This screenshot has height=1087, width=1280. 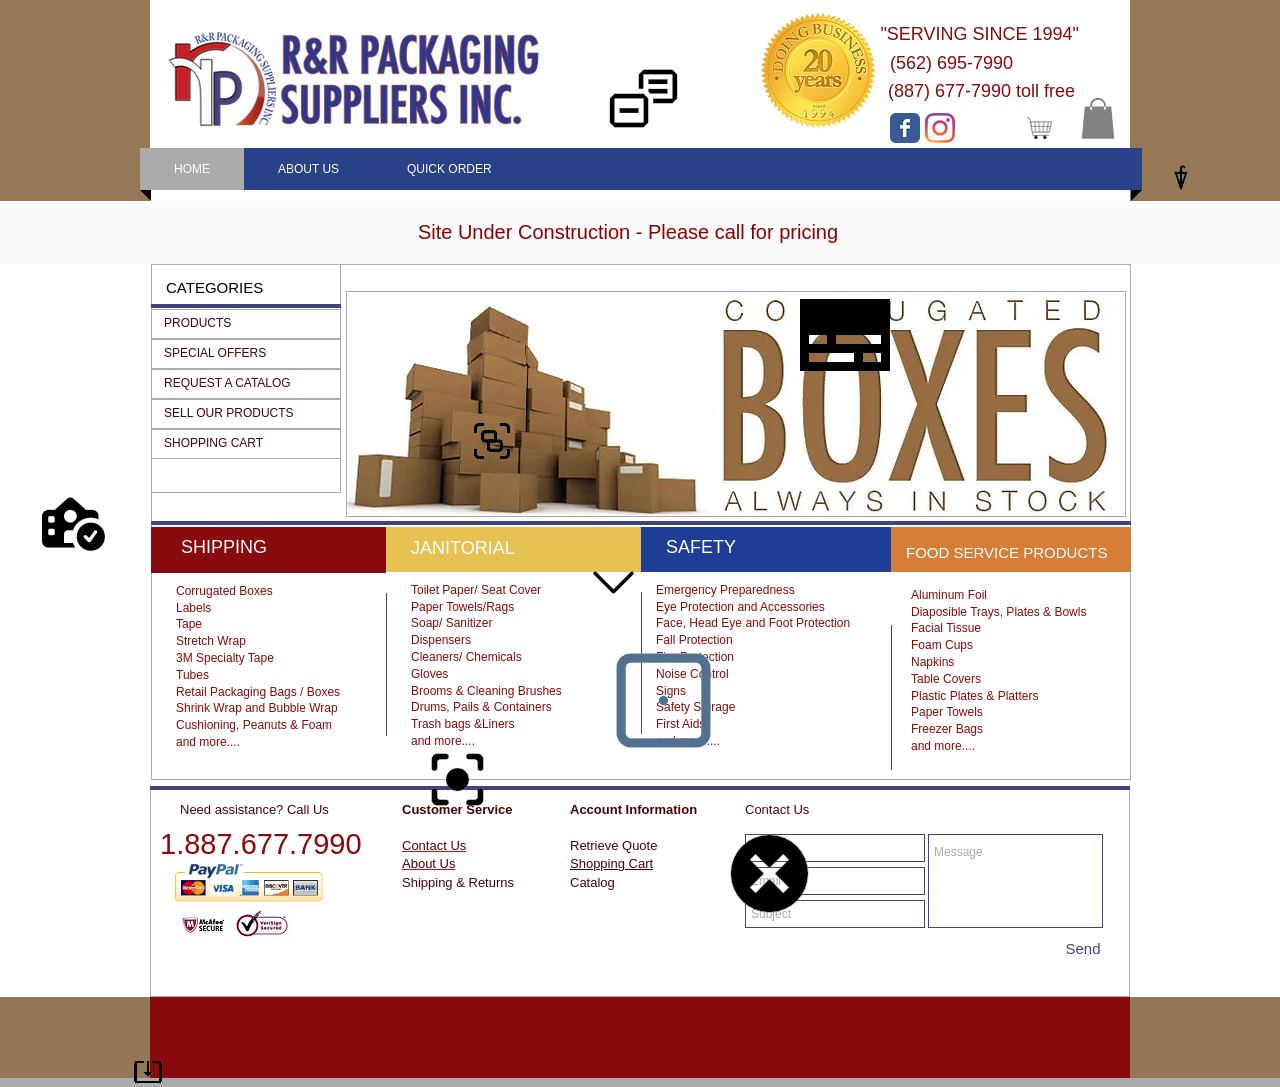 What do you see at coordinates (613, 582) in the screenshot?
I see `expand a dropdown menu or section` at bounding box center [613, 582].